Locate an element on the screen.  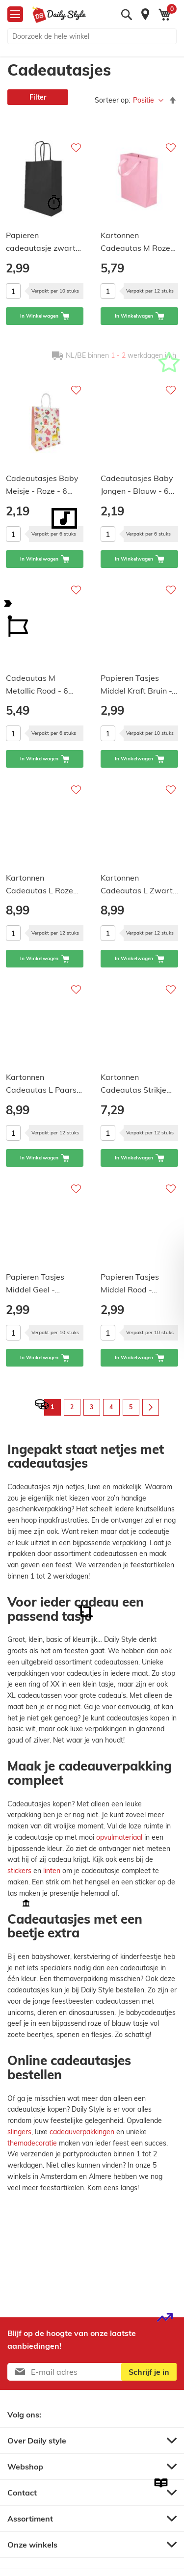
view your coin balance or currency is located at coordinates (42, 1404).